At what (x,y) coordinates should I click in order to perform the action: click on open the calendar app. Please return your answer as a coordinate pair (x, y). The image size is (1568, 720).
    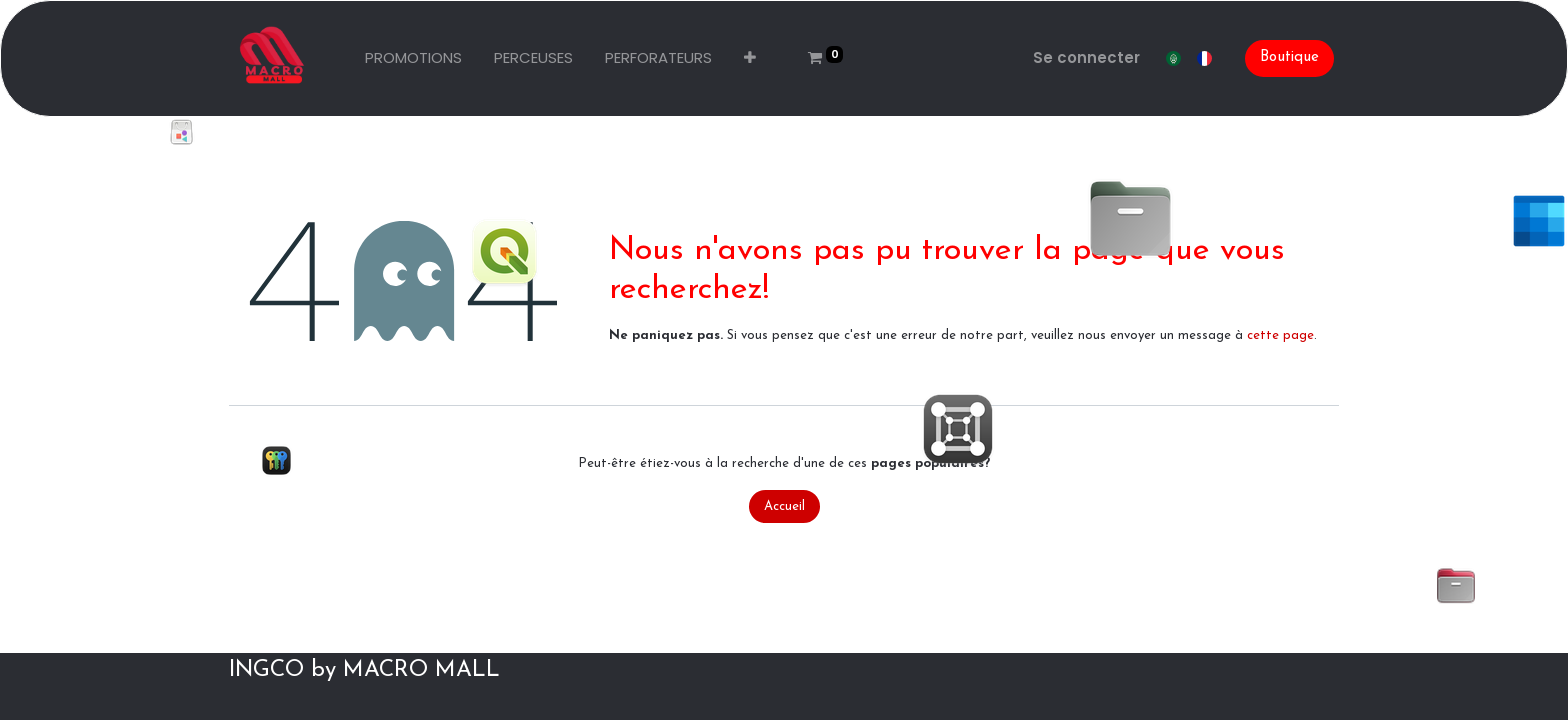
    Looking at the image, I should click on (1539, 221).